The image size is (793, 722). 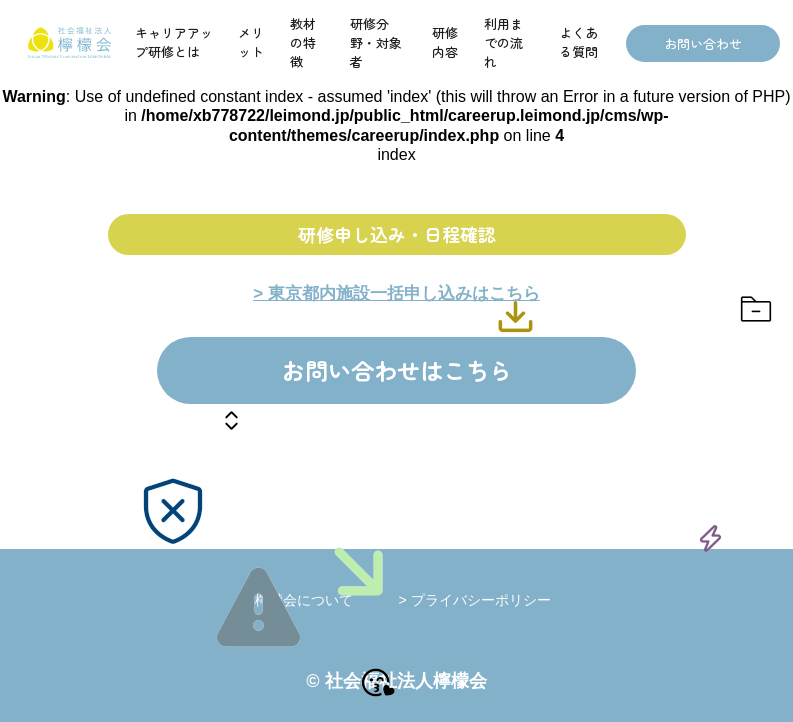 I want to click on indicates a warning or important alert, so click(x=258, y=609).